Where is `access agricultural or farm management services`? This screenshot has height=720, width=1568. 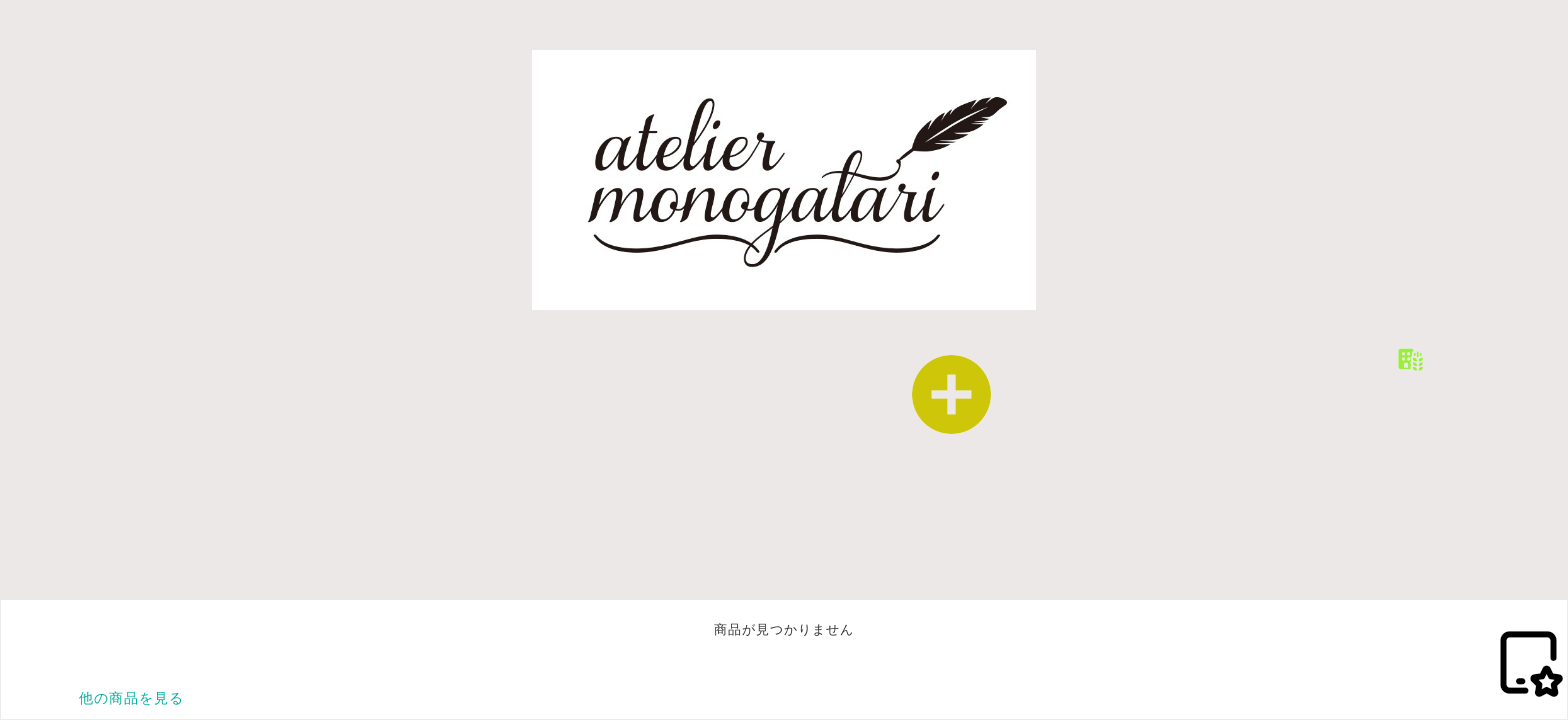 access agricultural or farm management services is located at coordinates (1410, 359).